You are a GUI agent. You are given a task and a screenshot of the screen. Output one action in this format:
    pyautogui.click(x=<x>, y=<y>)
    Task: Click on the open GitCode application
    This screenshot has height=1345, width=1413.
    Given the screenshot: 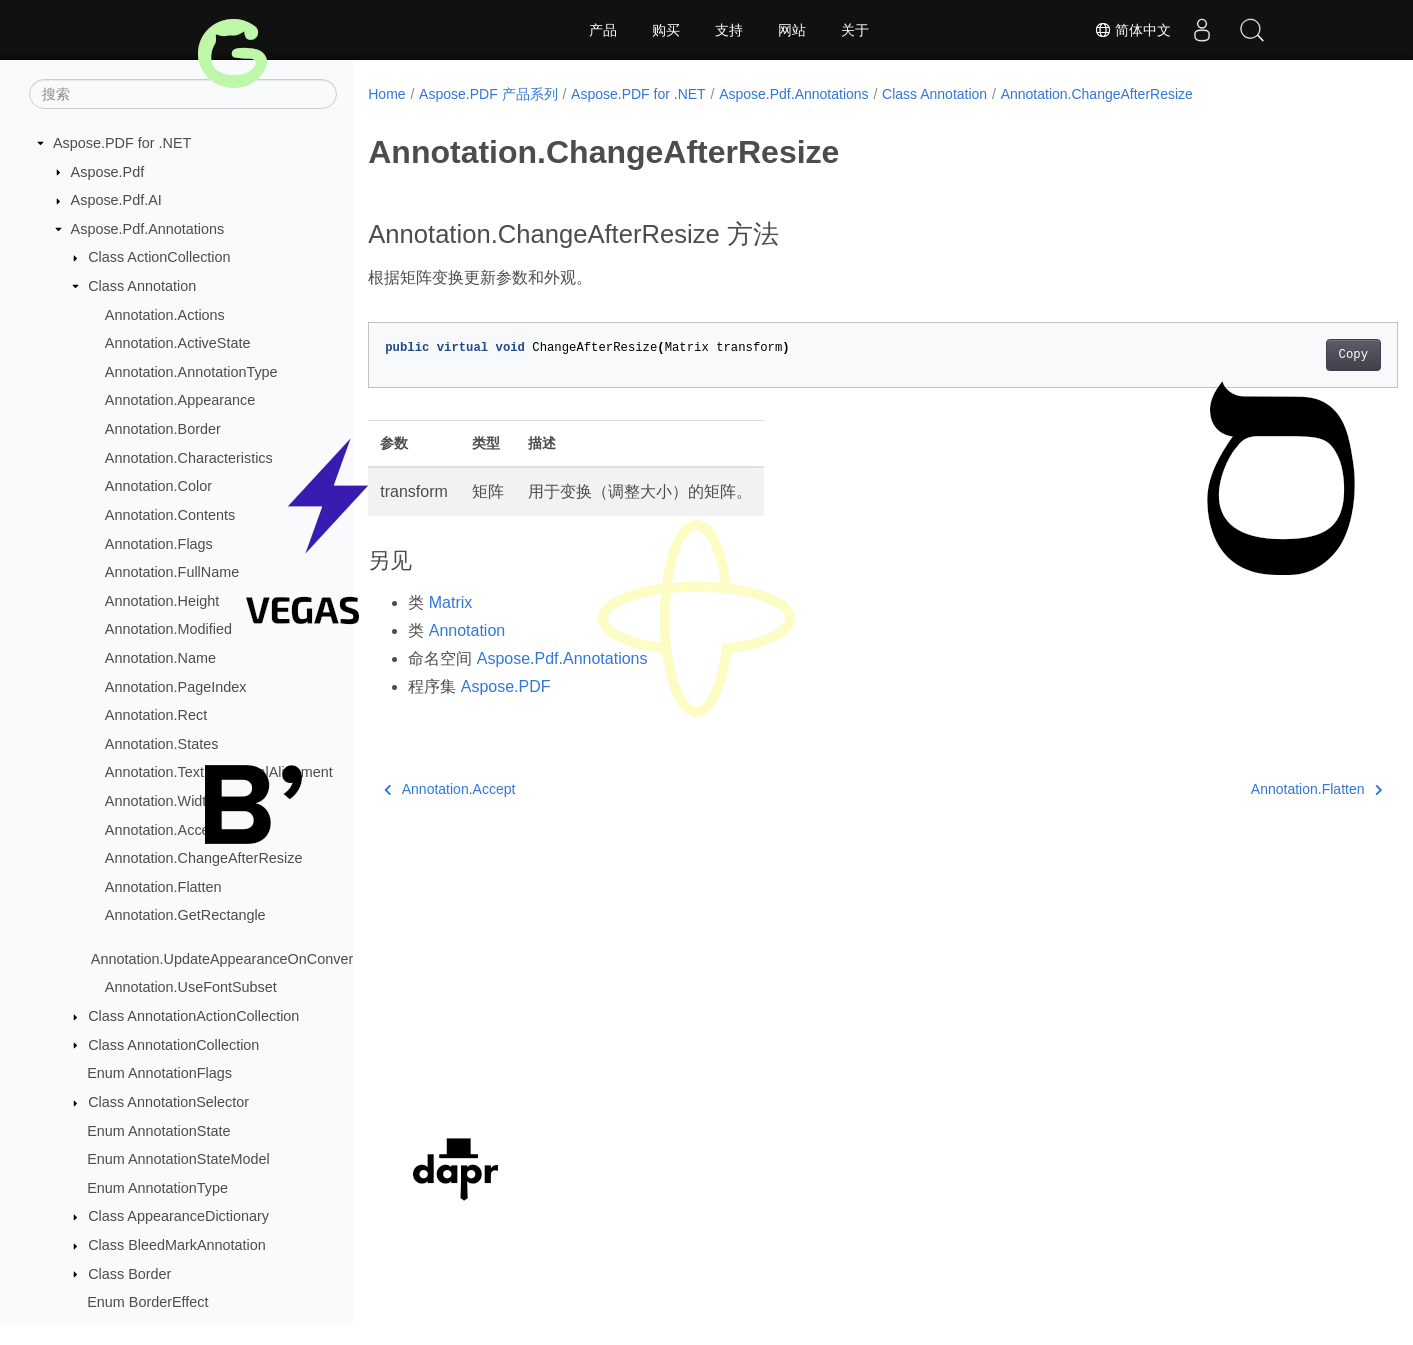 What is the action you would take?
    pyautogui.click(x=232, y=53)
    